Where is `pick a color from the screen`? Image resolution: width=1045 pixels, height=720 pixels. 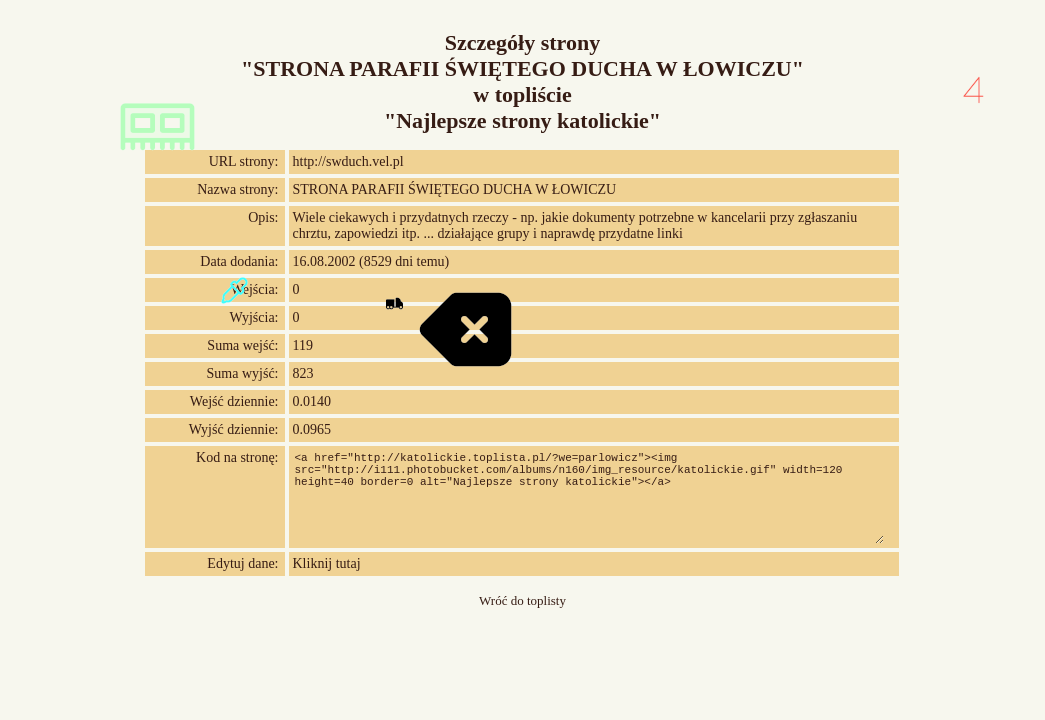
pick a color from the screen is located at coordinates (234, 290).